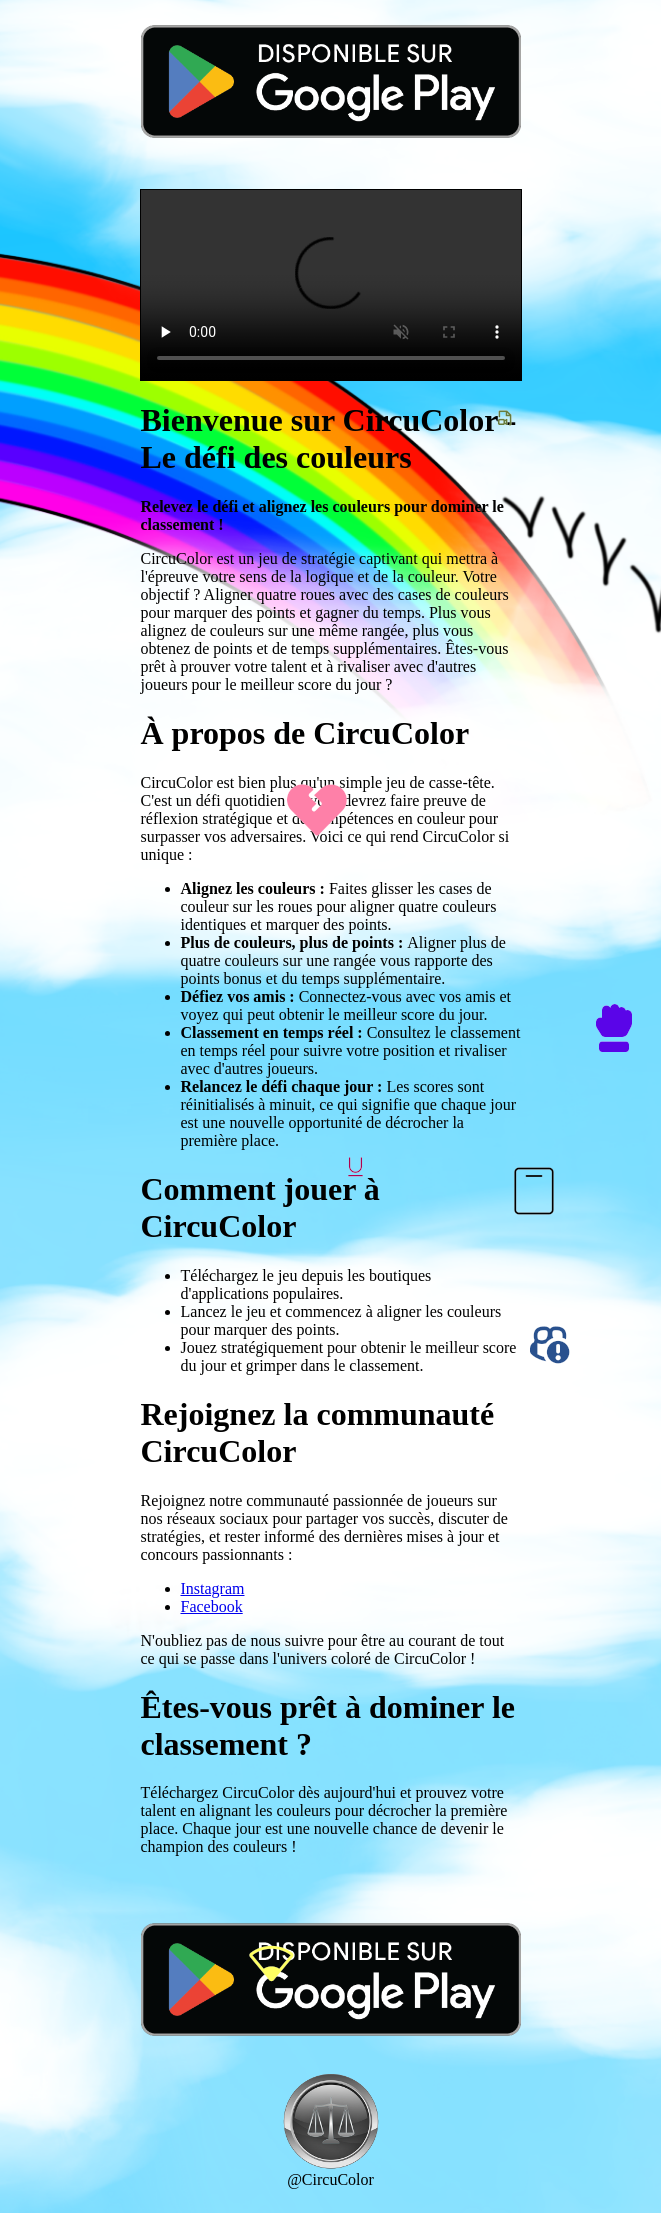 This screenshot has height=2213, width=661. What do you see at coordinates (271, 1963) in the screenshot?
I see `indicates weak wifi signal strength` at bounding box center [271, 1963].